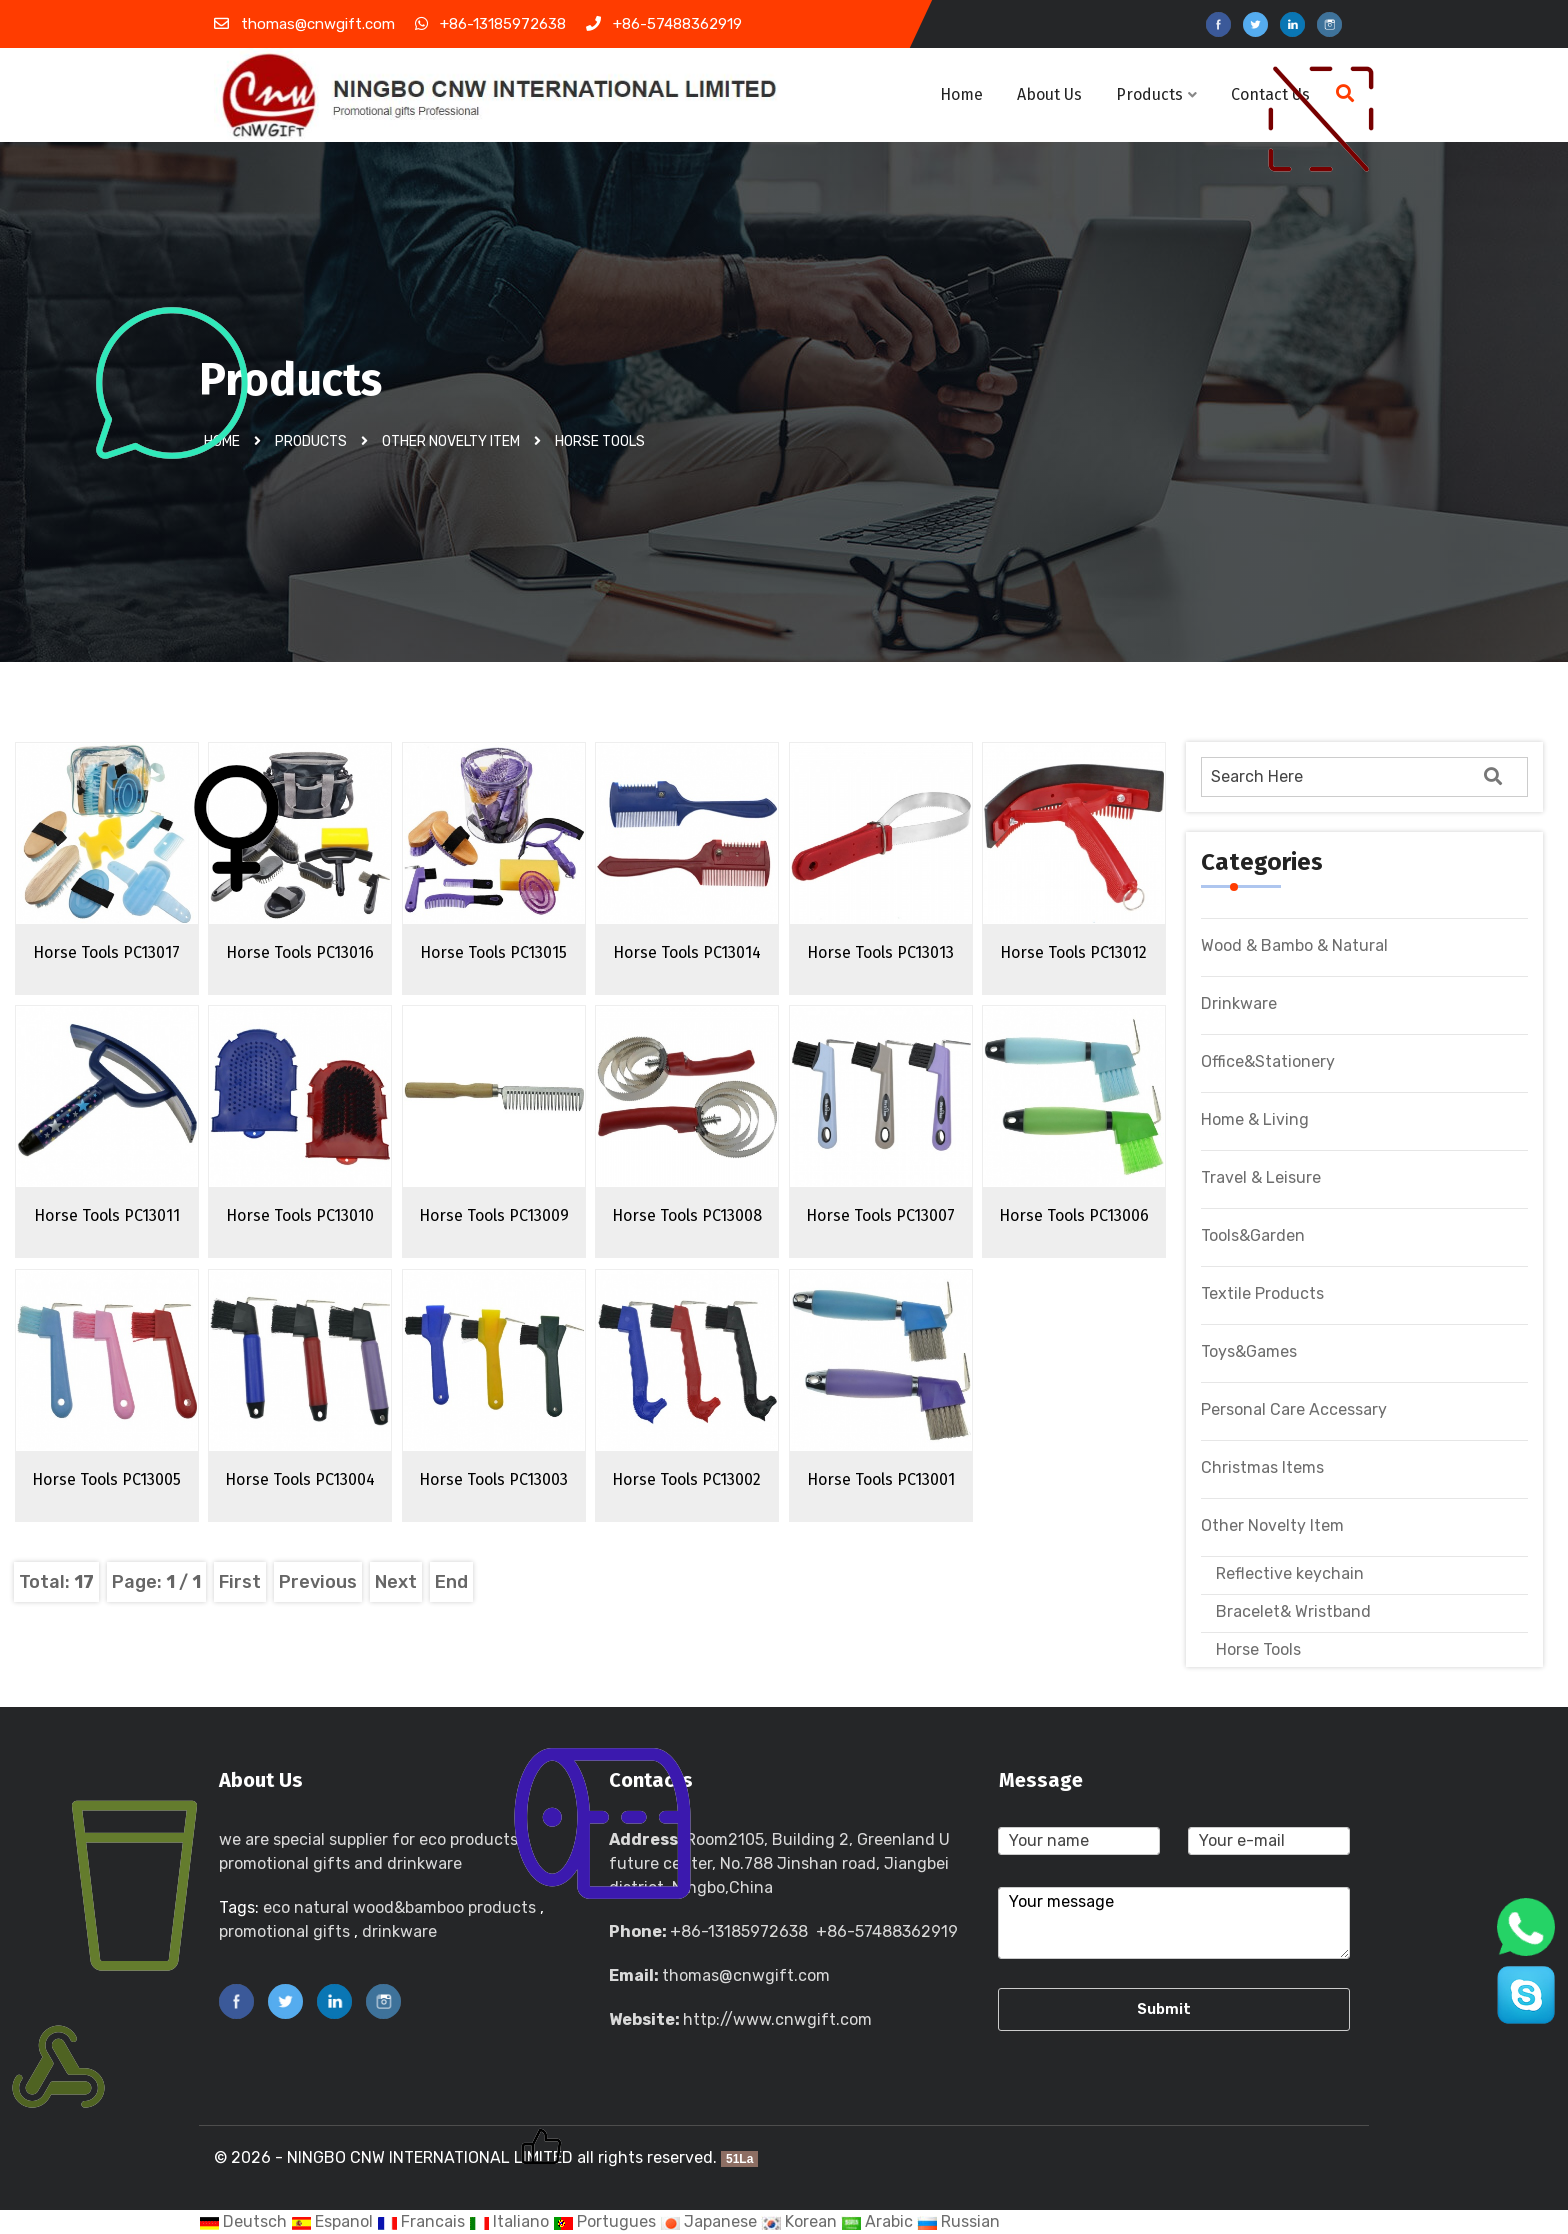  I want to click on like or approve content, so click(541, 2148).